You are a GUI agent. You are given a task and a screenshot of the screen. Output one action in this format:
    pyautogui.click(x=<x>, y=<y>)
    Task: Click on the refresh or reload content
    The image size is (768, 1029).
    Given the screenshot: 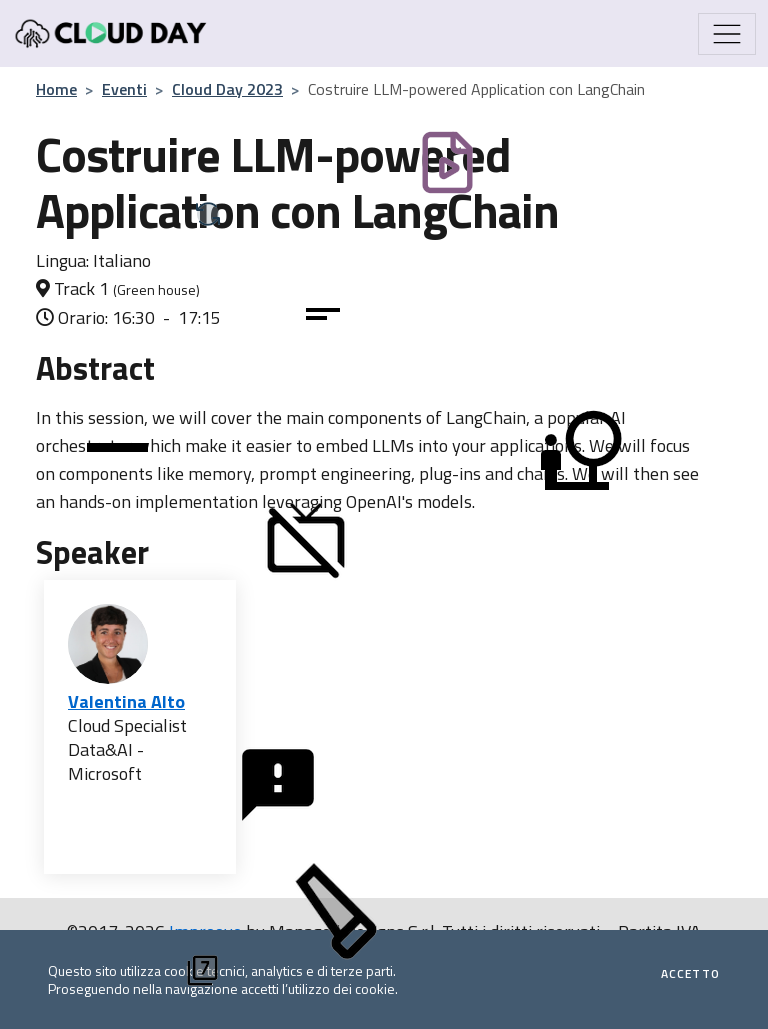 What is the action you would take?
    pyautogui.click(x=208, y=214)
    